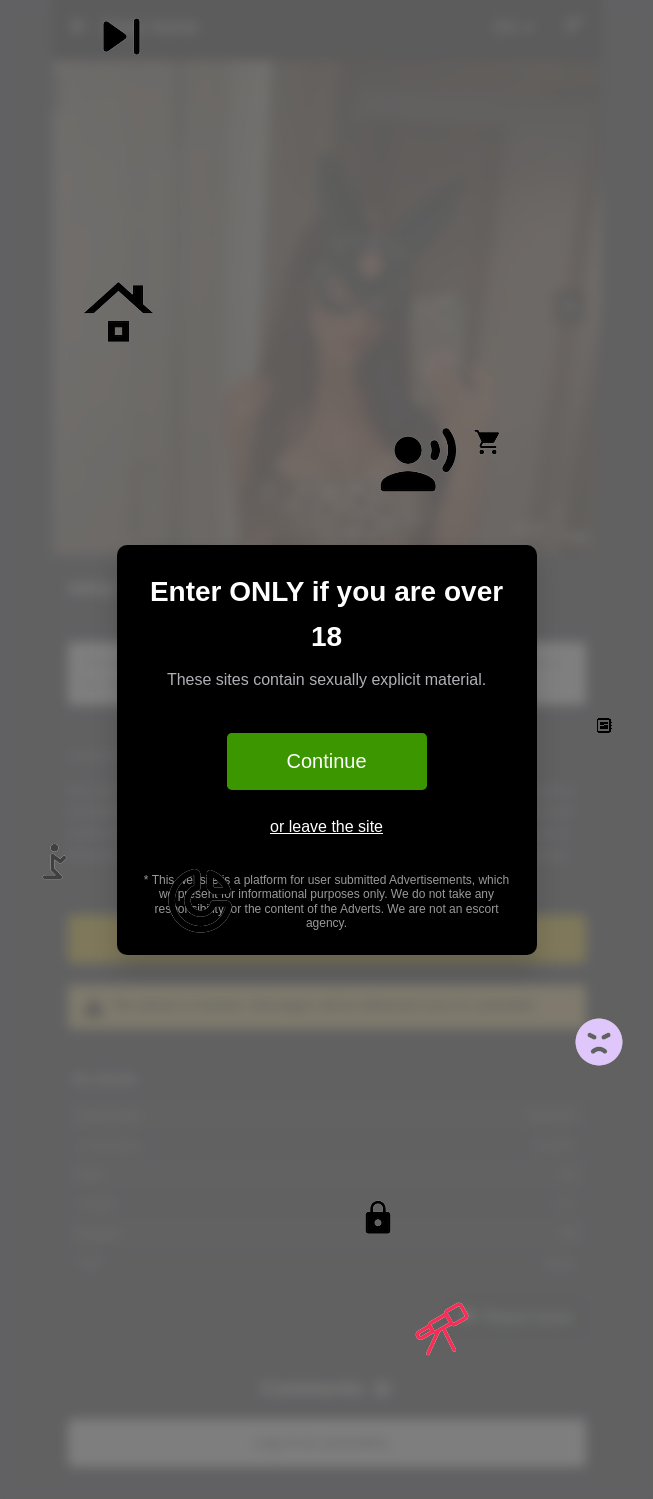 The image size is (653, 1499). I want to click on access developer or hardware settings, so click(604, 725).